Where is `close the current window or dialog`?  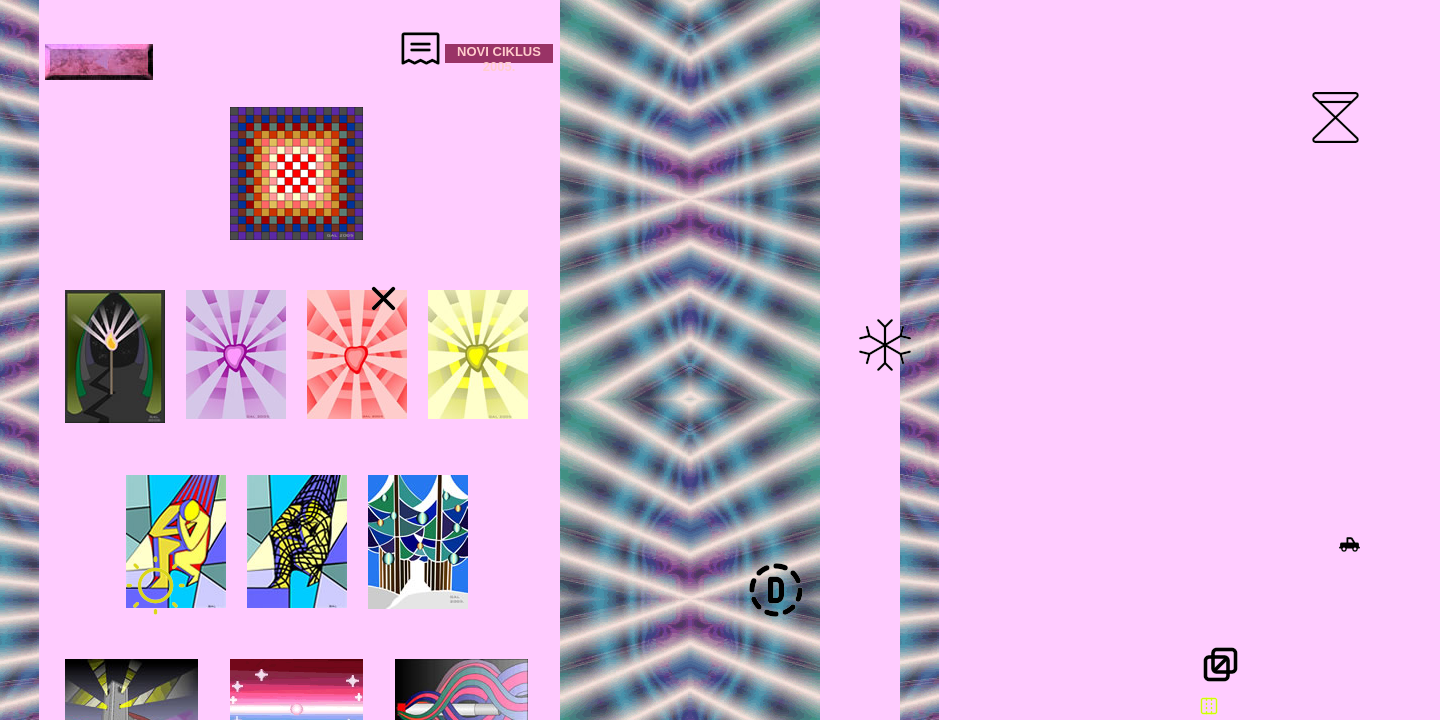
close the current window or dialog is located at coordinates (383, 298).